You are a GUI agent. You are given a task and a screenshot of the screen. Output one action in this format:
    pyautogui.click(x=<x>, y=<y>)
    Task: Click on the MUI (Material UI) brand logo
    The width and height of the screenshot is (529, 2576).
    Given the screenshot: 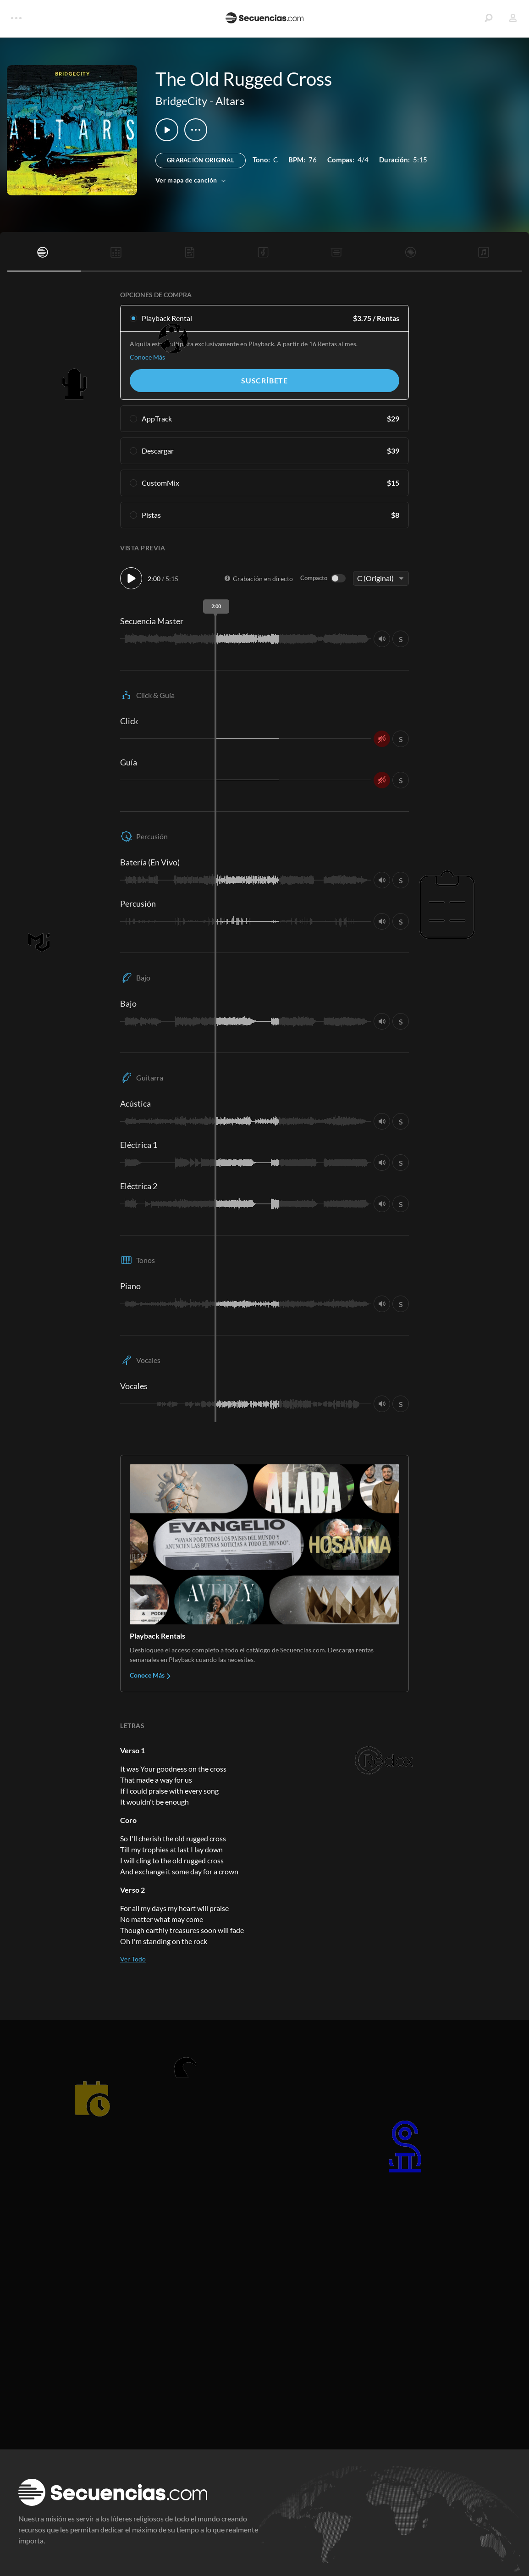 What is the action you would take?
    pyautogui.click(x=39, y=942)
    